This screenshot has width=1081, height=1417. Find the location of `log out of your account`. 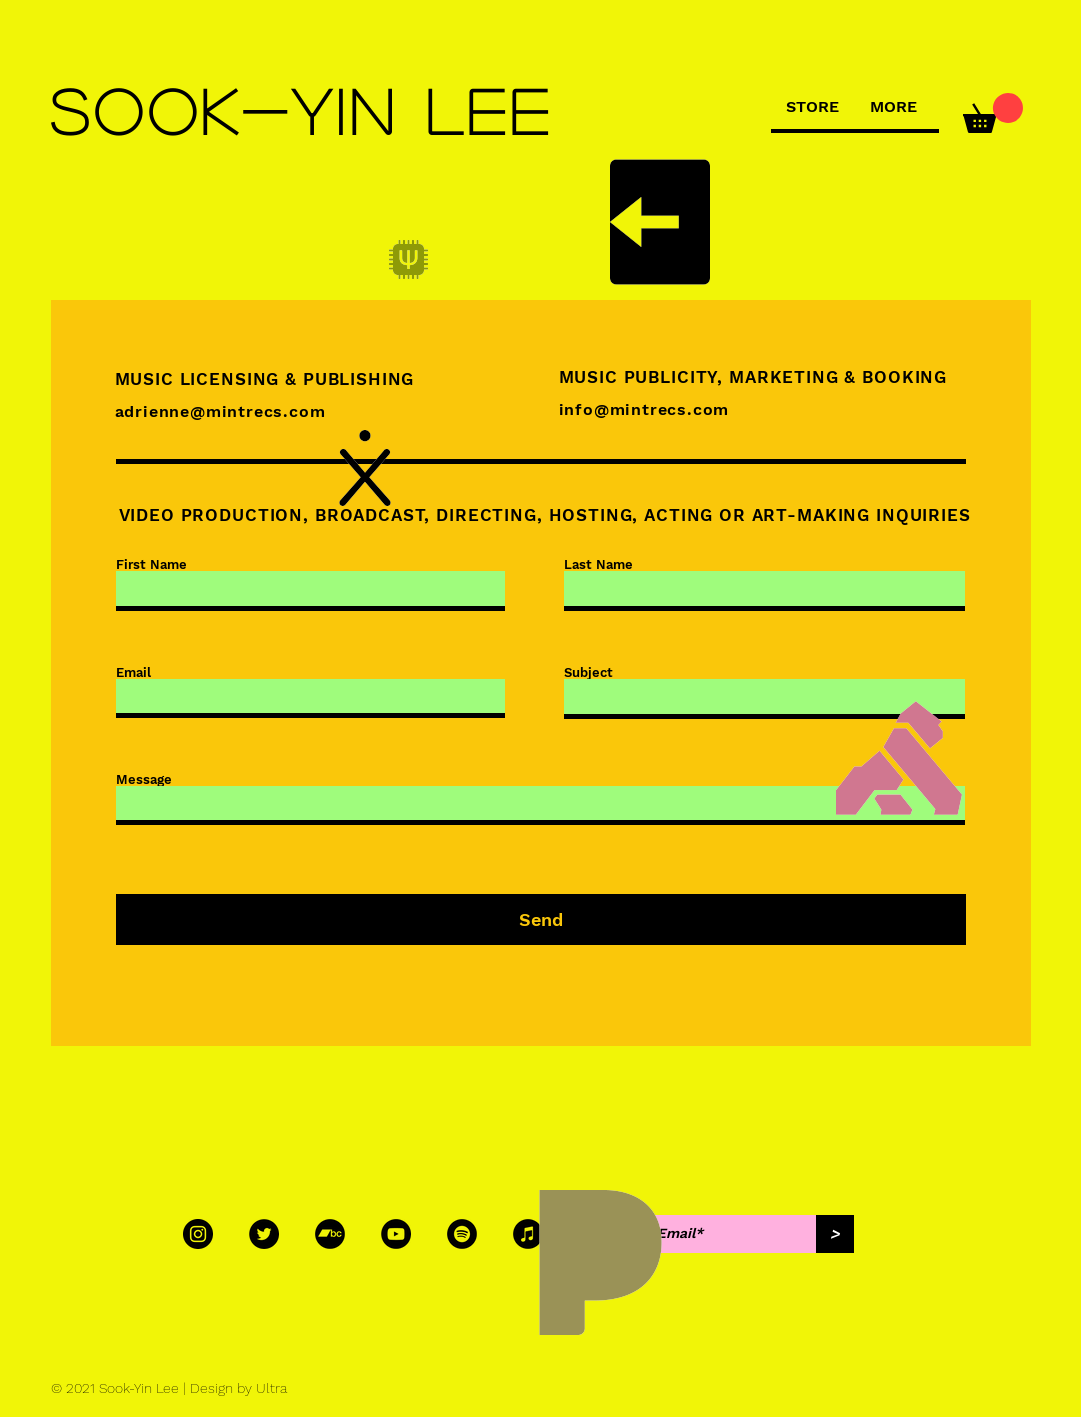

log out of your account is located at coordinates (660, 222).